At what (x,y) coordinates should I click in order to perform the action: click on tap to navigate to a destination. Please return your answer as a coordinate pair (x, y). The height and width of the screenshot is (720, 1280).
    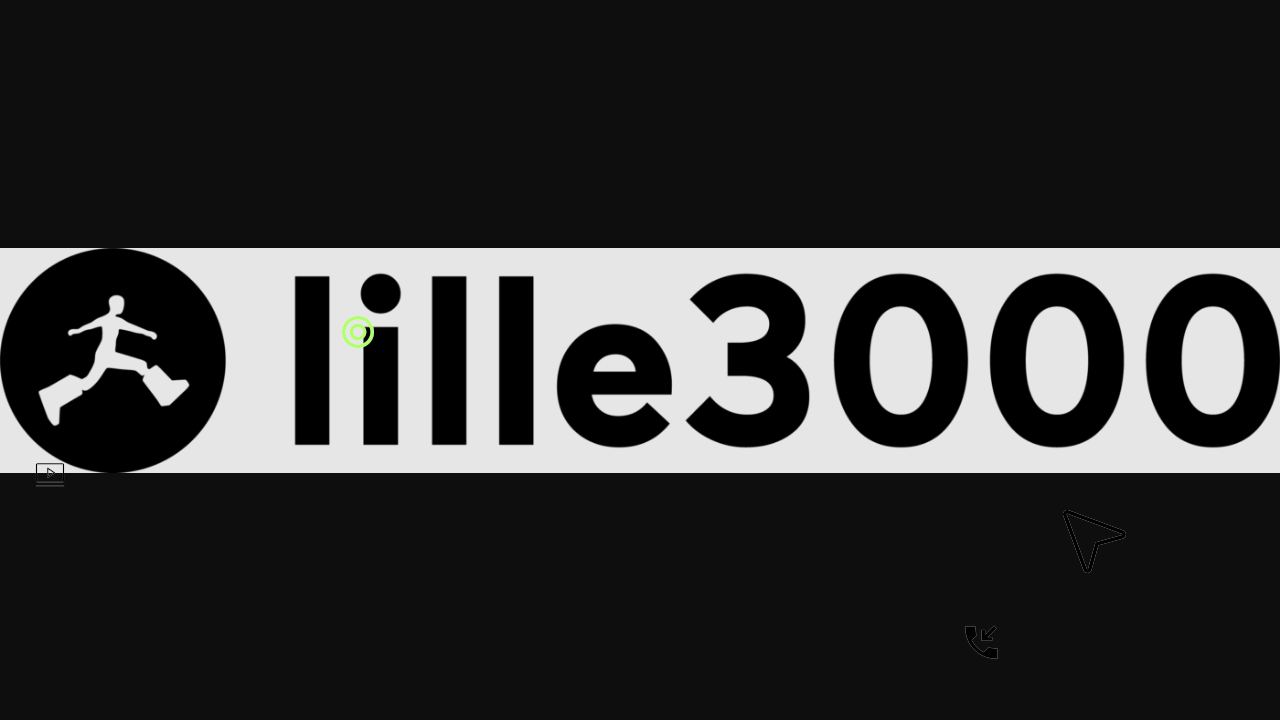
    Looking at the image, I should click on (1089, 536).